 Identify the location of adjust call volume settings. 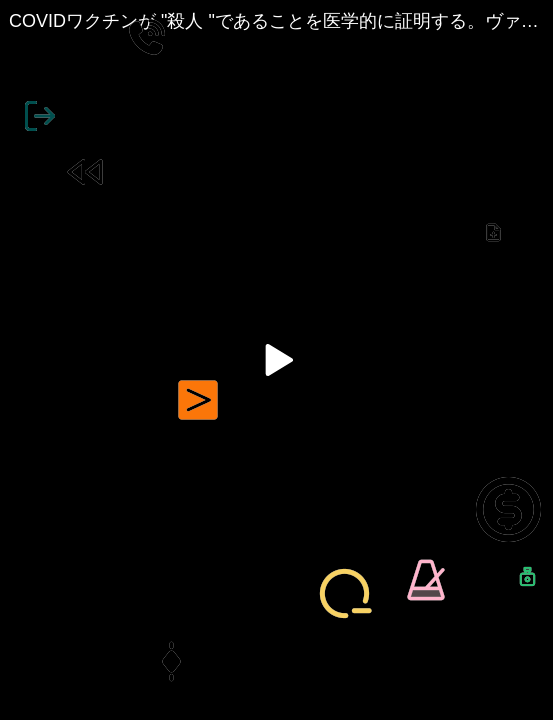
(146, 38).